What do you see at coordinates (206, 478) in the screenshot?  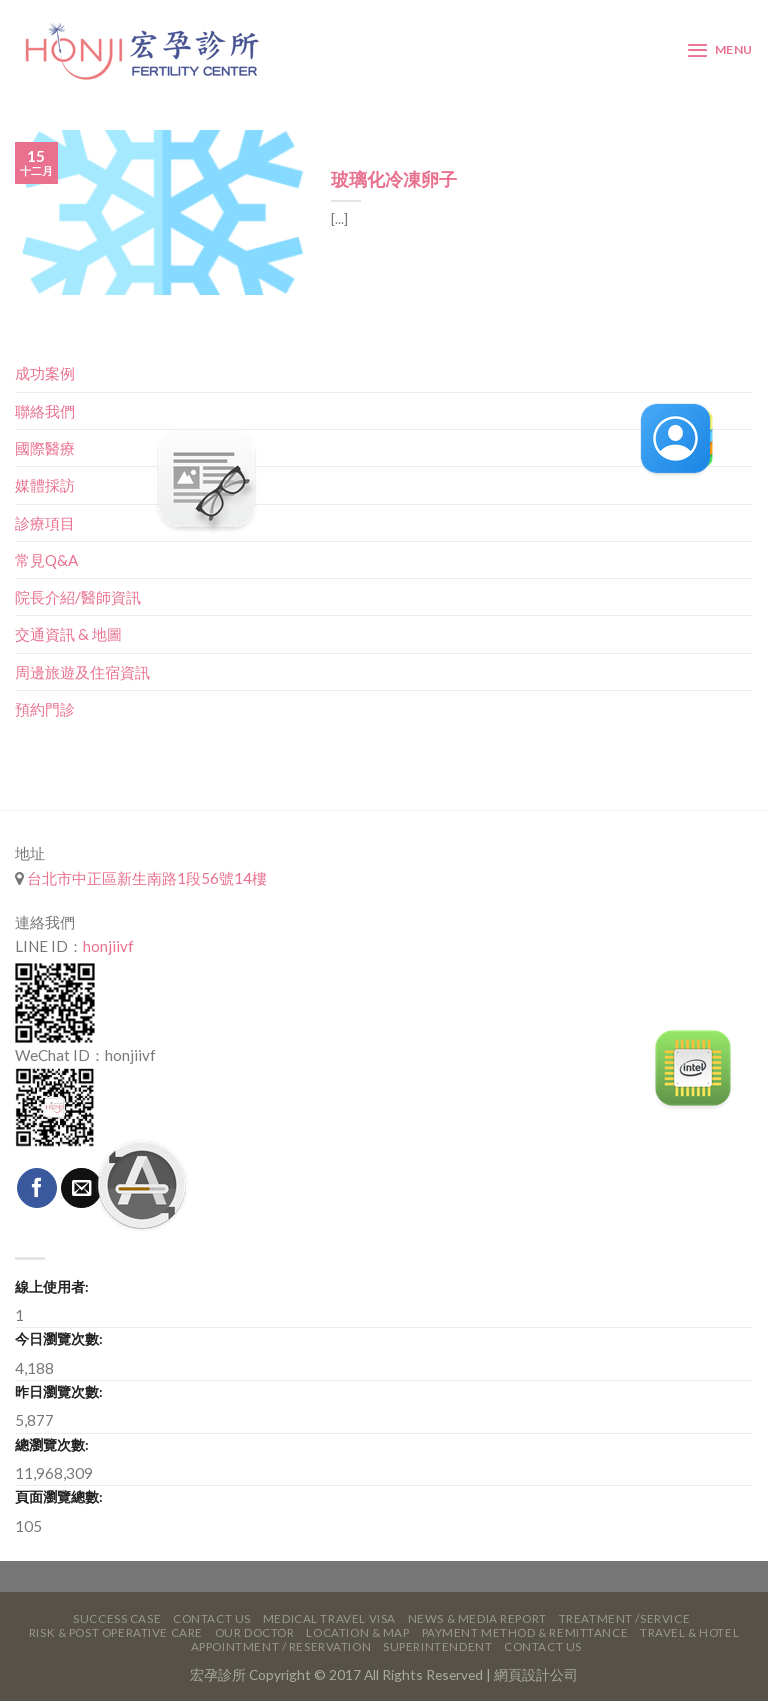 I see `open gnome documents app` at bounding box center [206, 478].